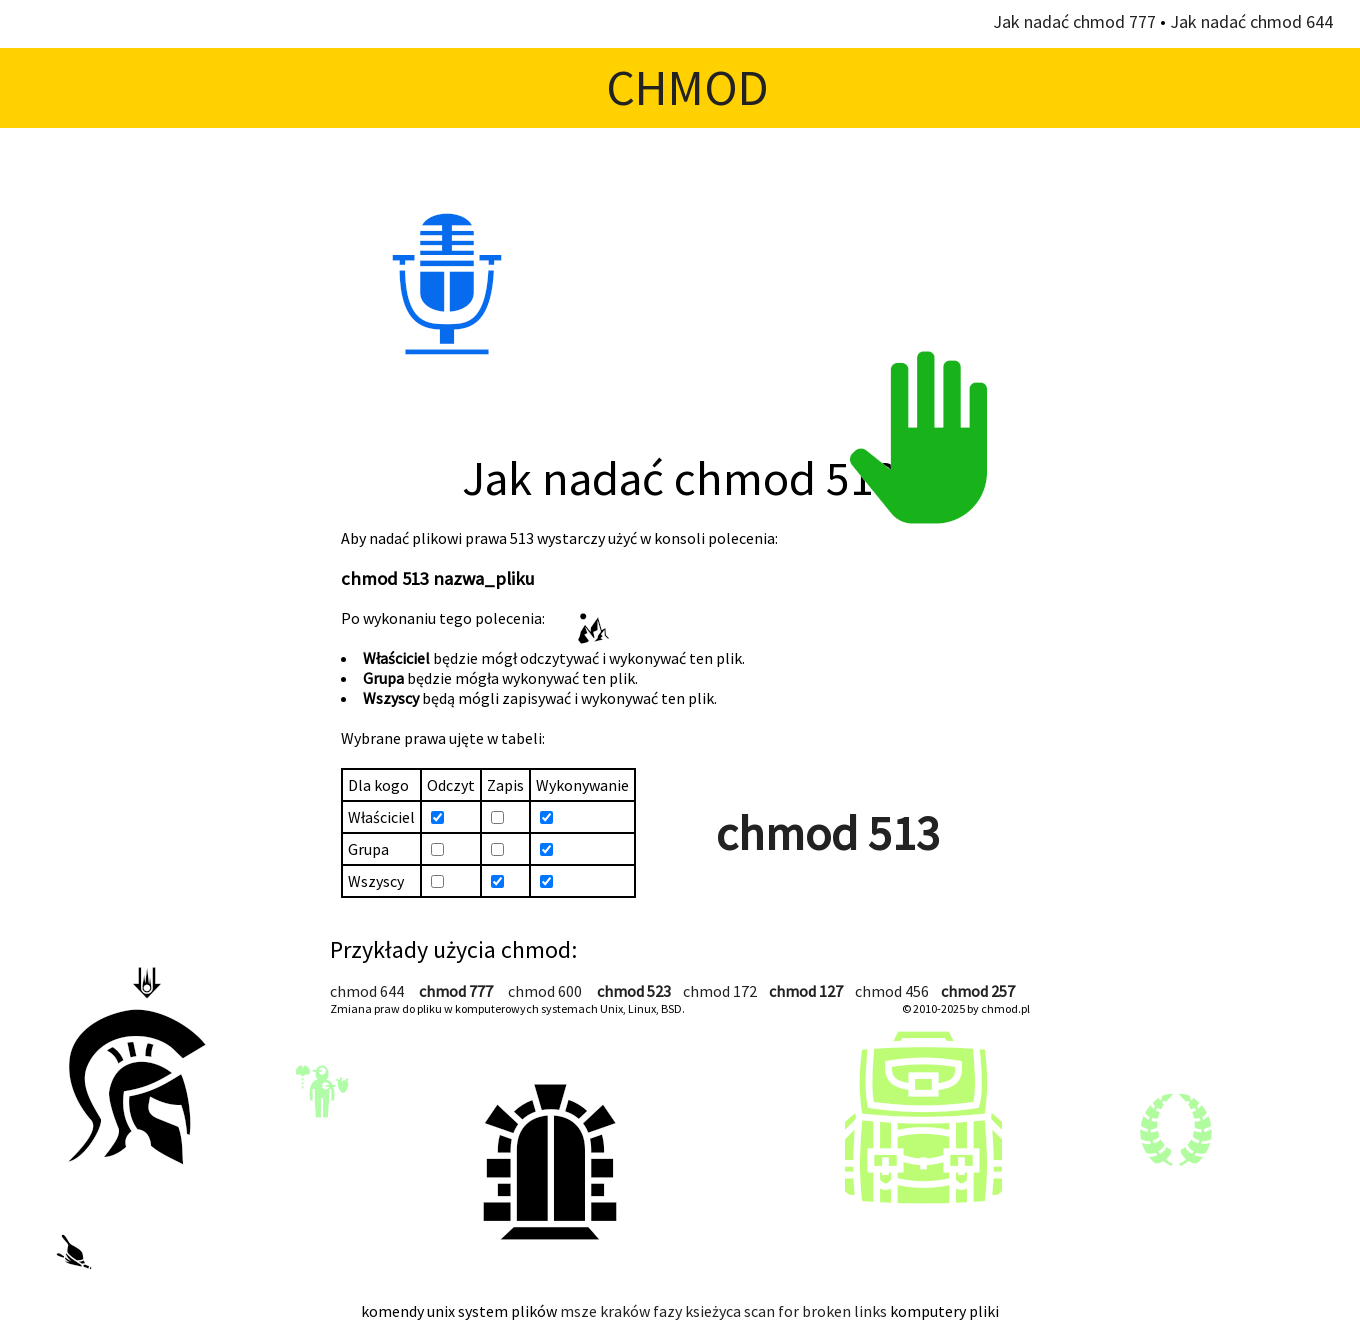  What do you see at coordinates (321, 1091) in the screenshot?
I see `view body anatomy or organ systems` at bounding box center [321, 1091].